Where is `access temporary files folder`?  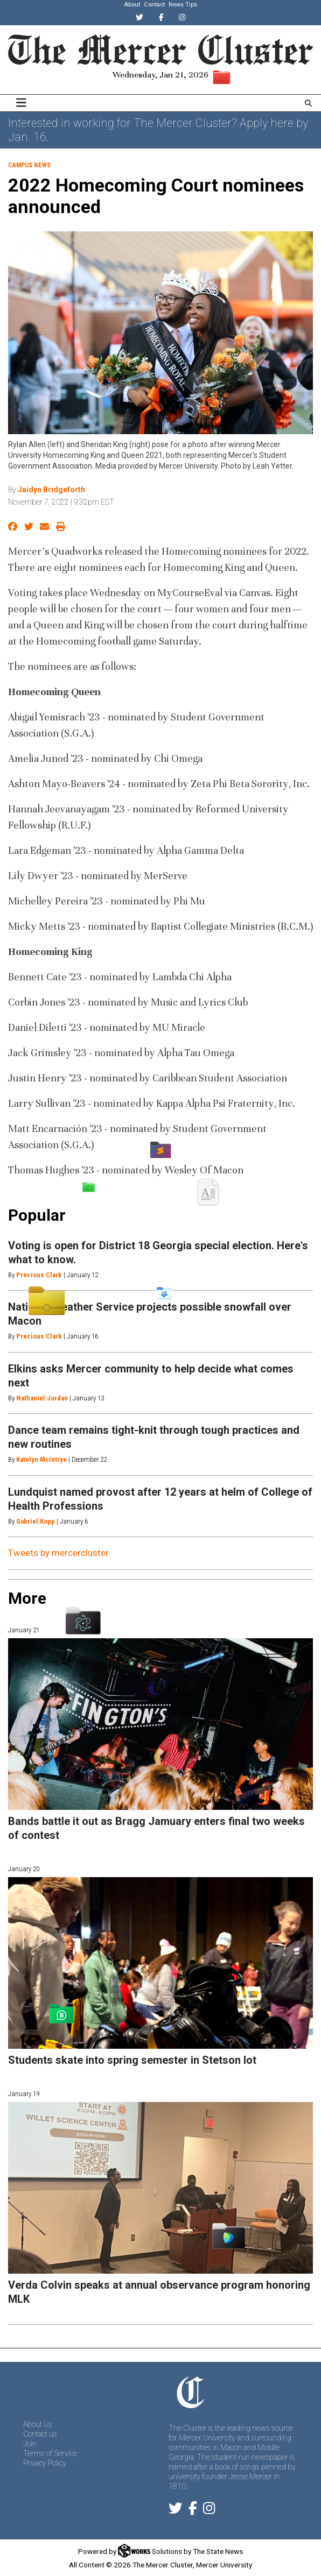 access temporary files folder is located at coordinates (88, 1187).